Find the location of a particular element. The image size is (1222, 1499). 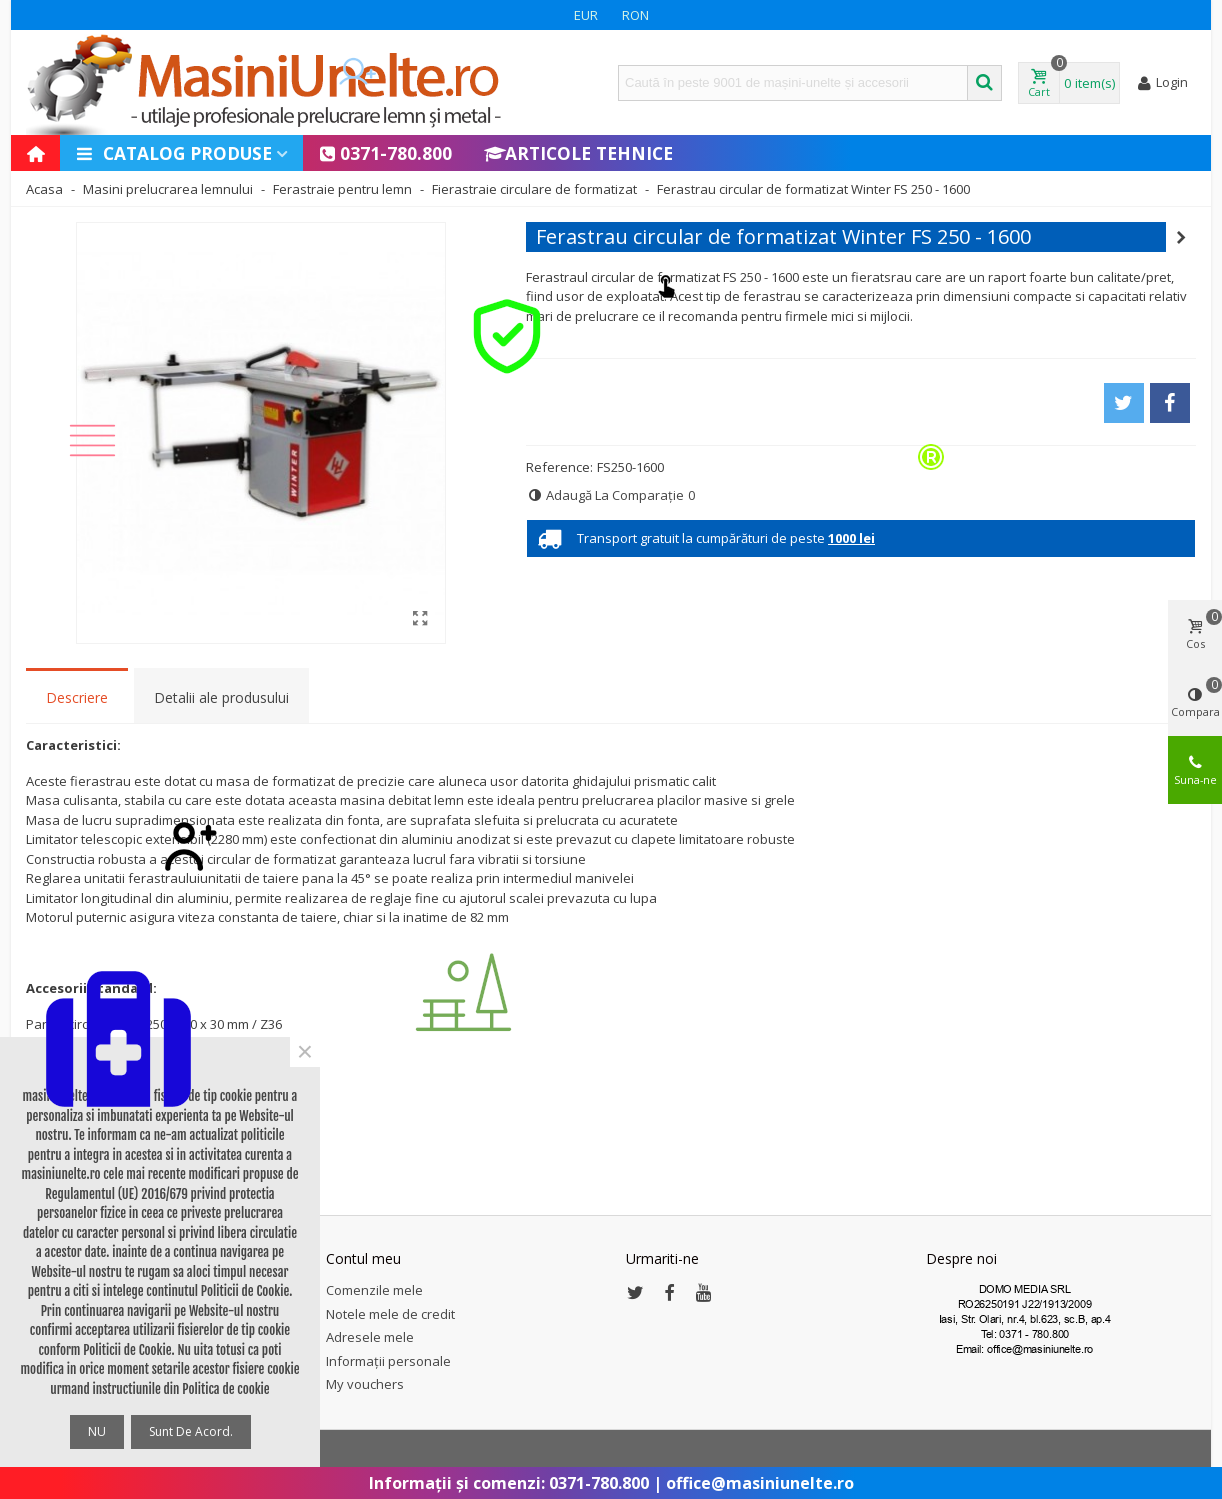

access medical or health-related information is located at coordinates (118, 1043).